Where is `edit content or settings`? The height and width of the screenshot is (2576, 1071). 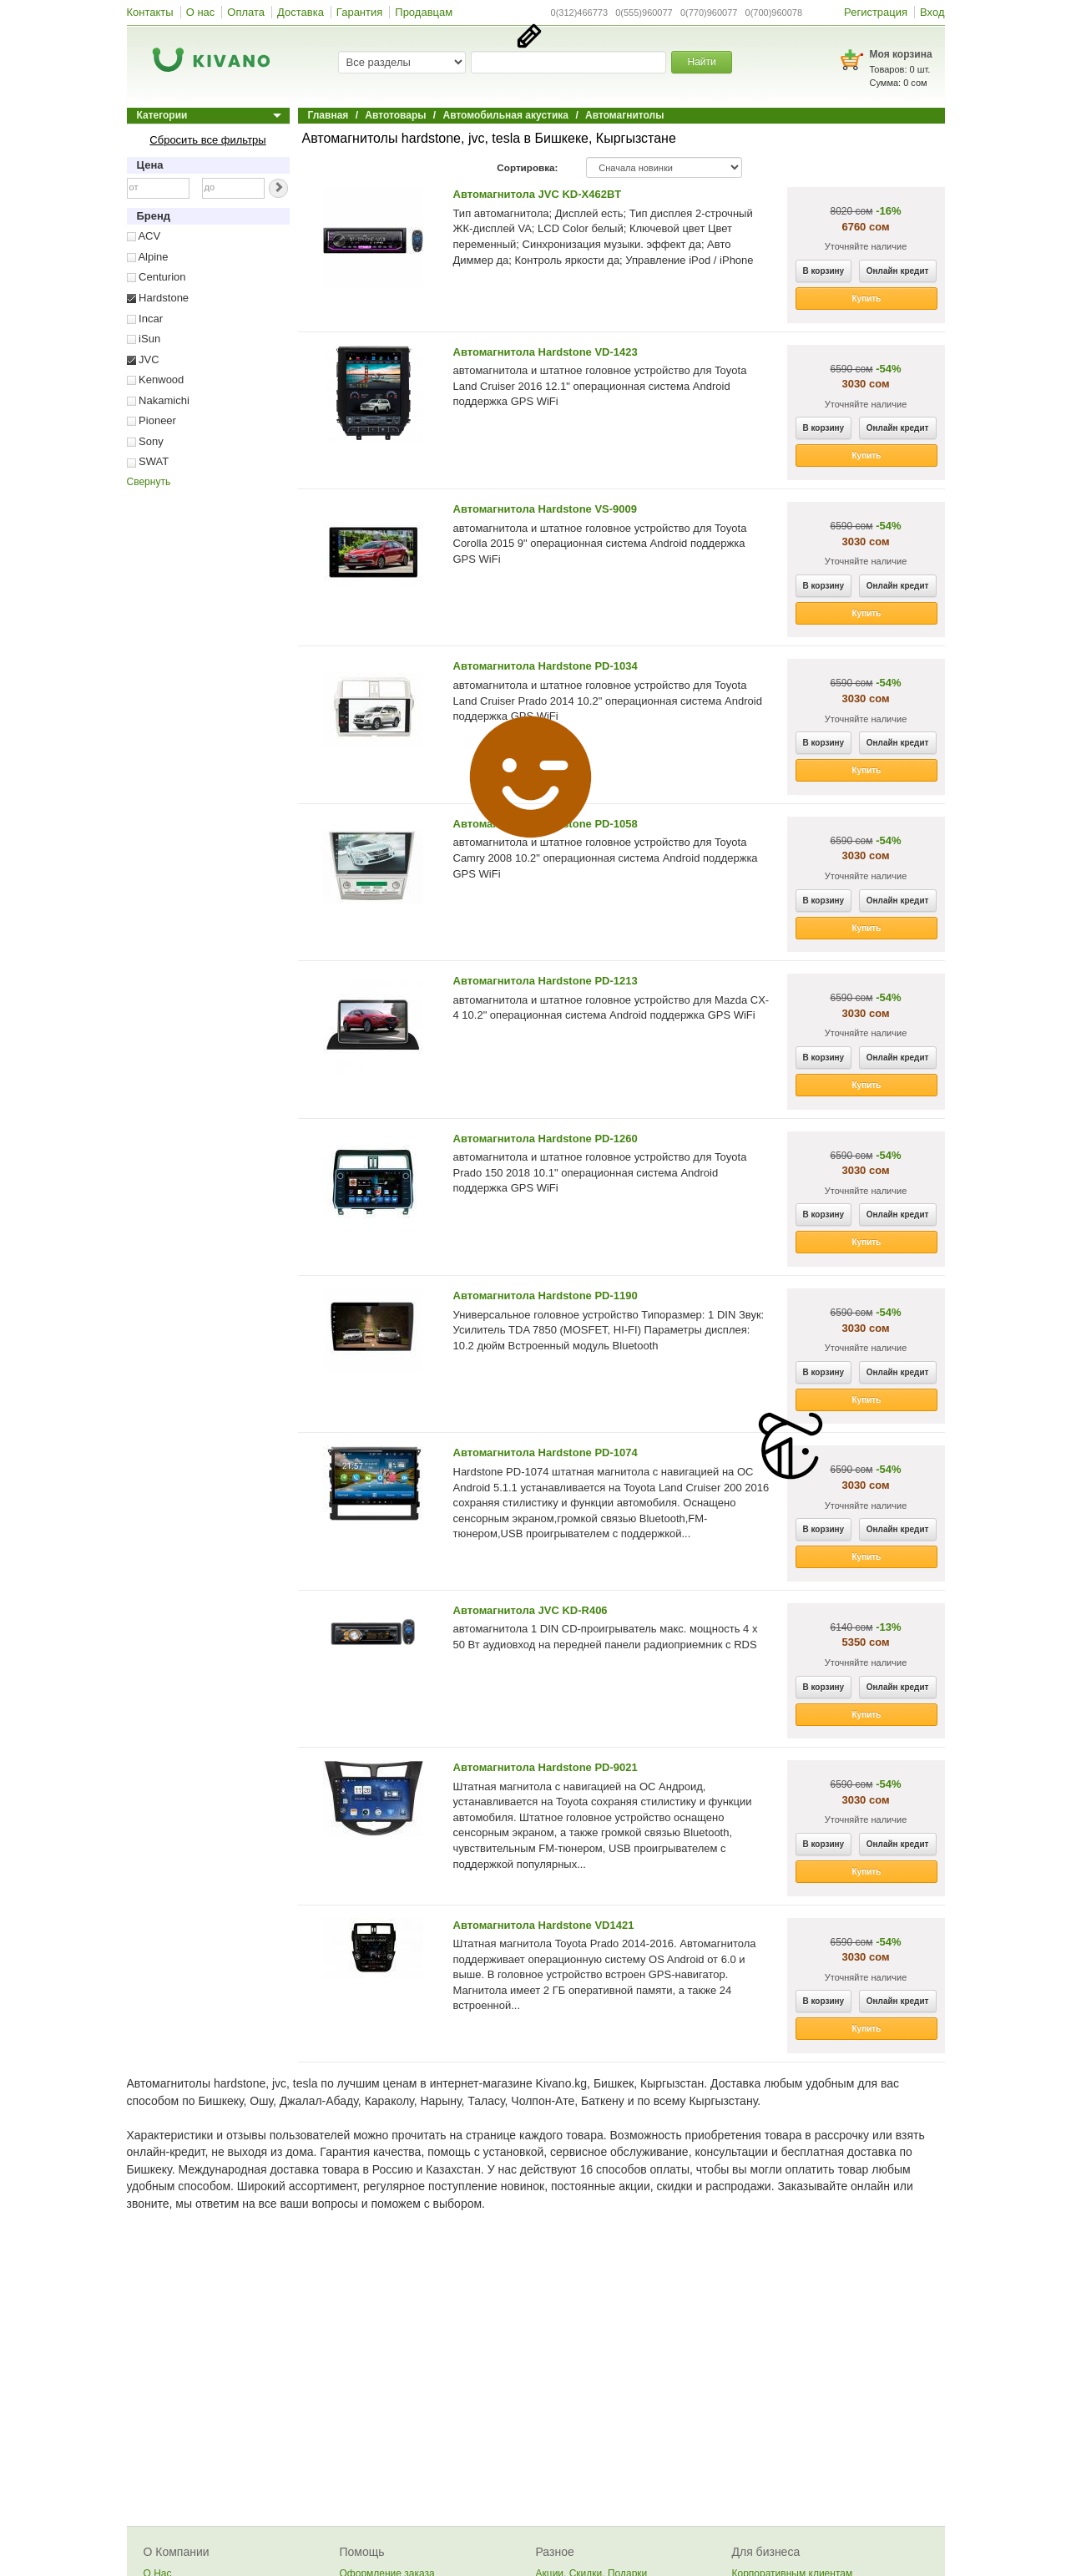 edit content or settings is located at coordinates (528, 36).